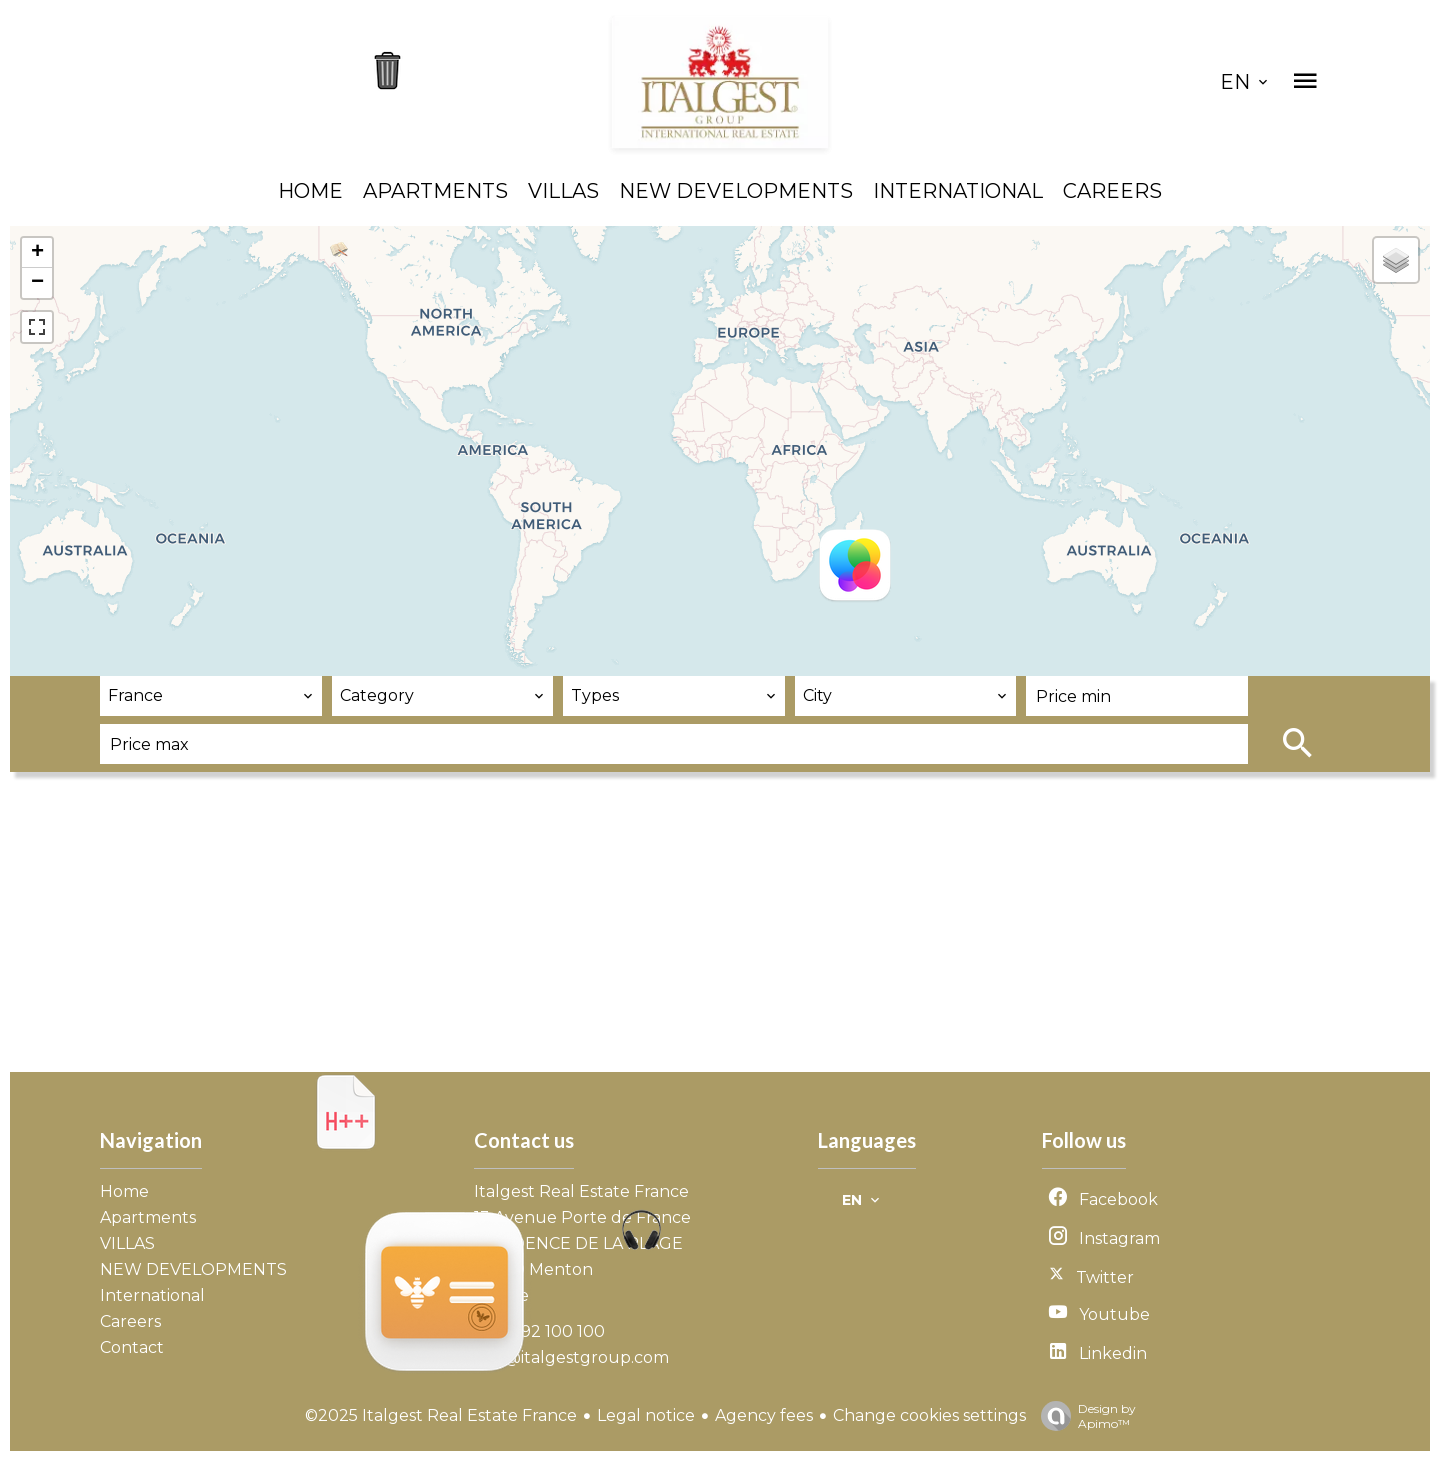 The width and height of the screenshot is (1440, 1461). What do you see at coordinates (339, 249) in the screenshot?
I see `access hanja character conversion tool` at bounding box center [339, 249].